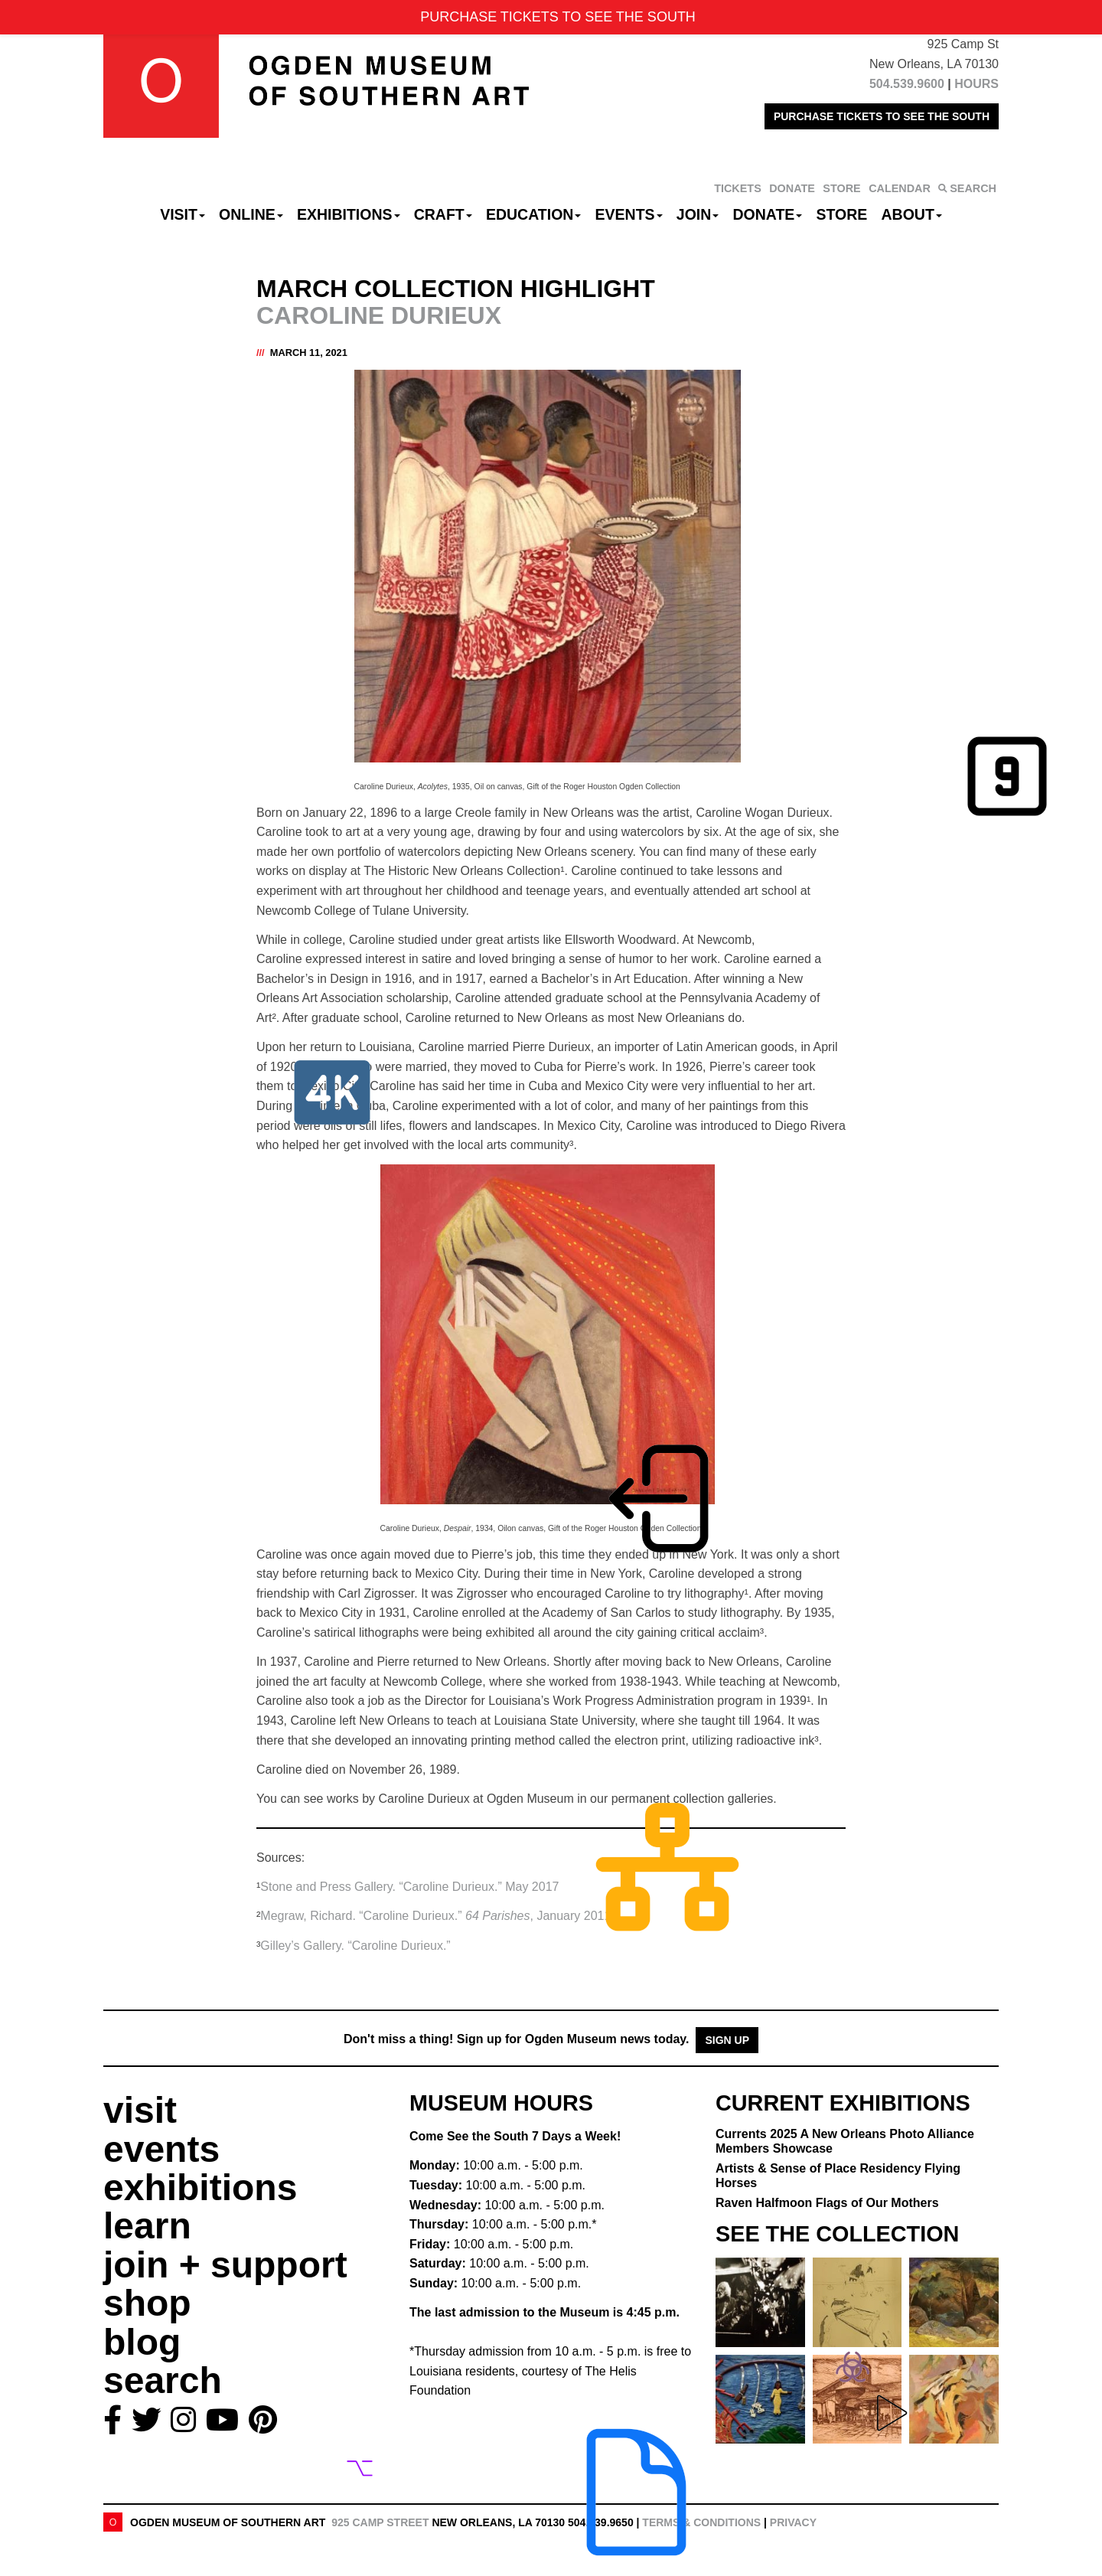 The width and height of the screenshot is (1102, 2576). I want to click on select or navigate to item number 9, so click(1007, 776).